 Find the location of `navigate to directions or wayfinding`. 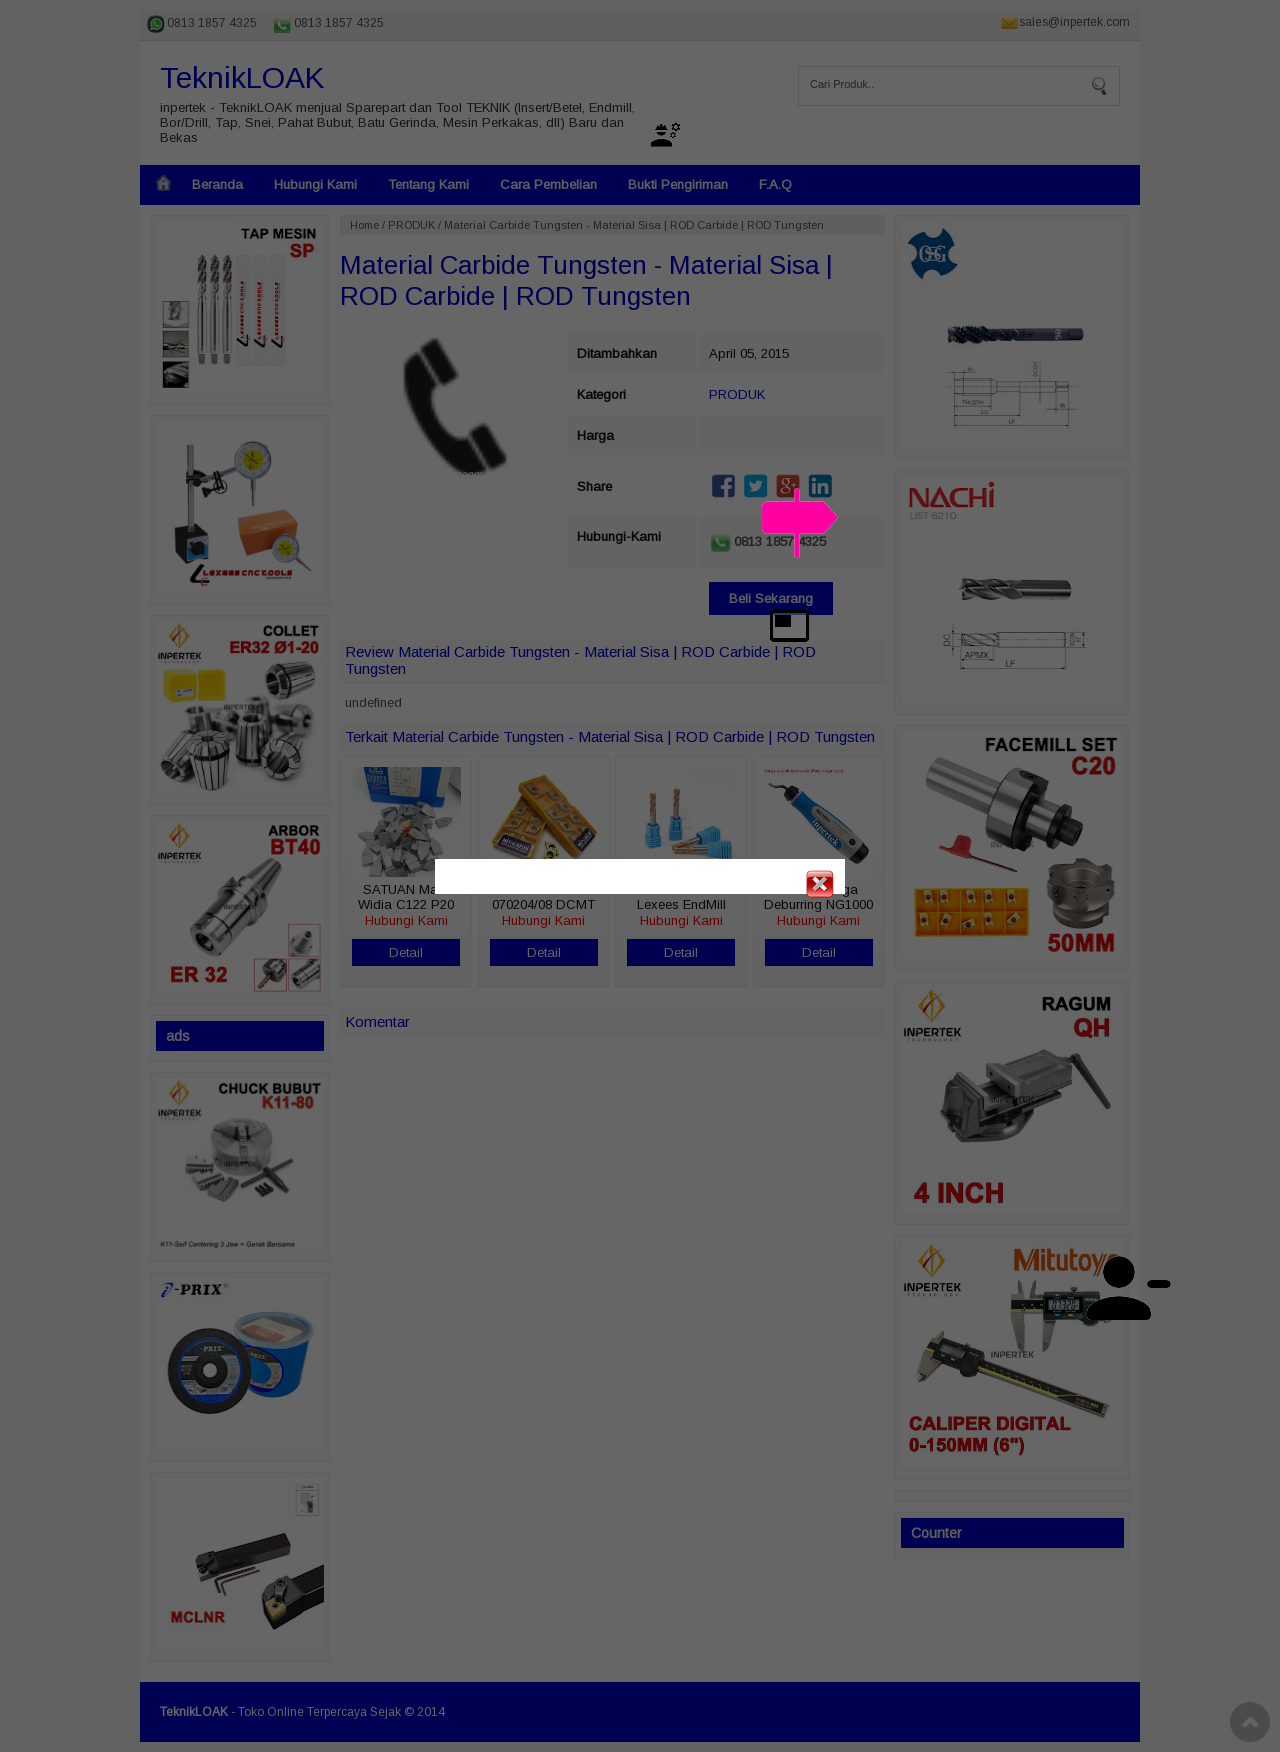

navigate to directions or wayfinding is located at coordinates (797, 523).